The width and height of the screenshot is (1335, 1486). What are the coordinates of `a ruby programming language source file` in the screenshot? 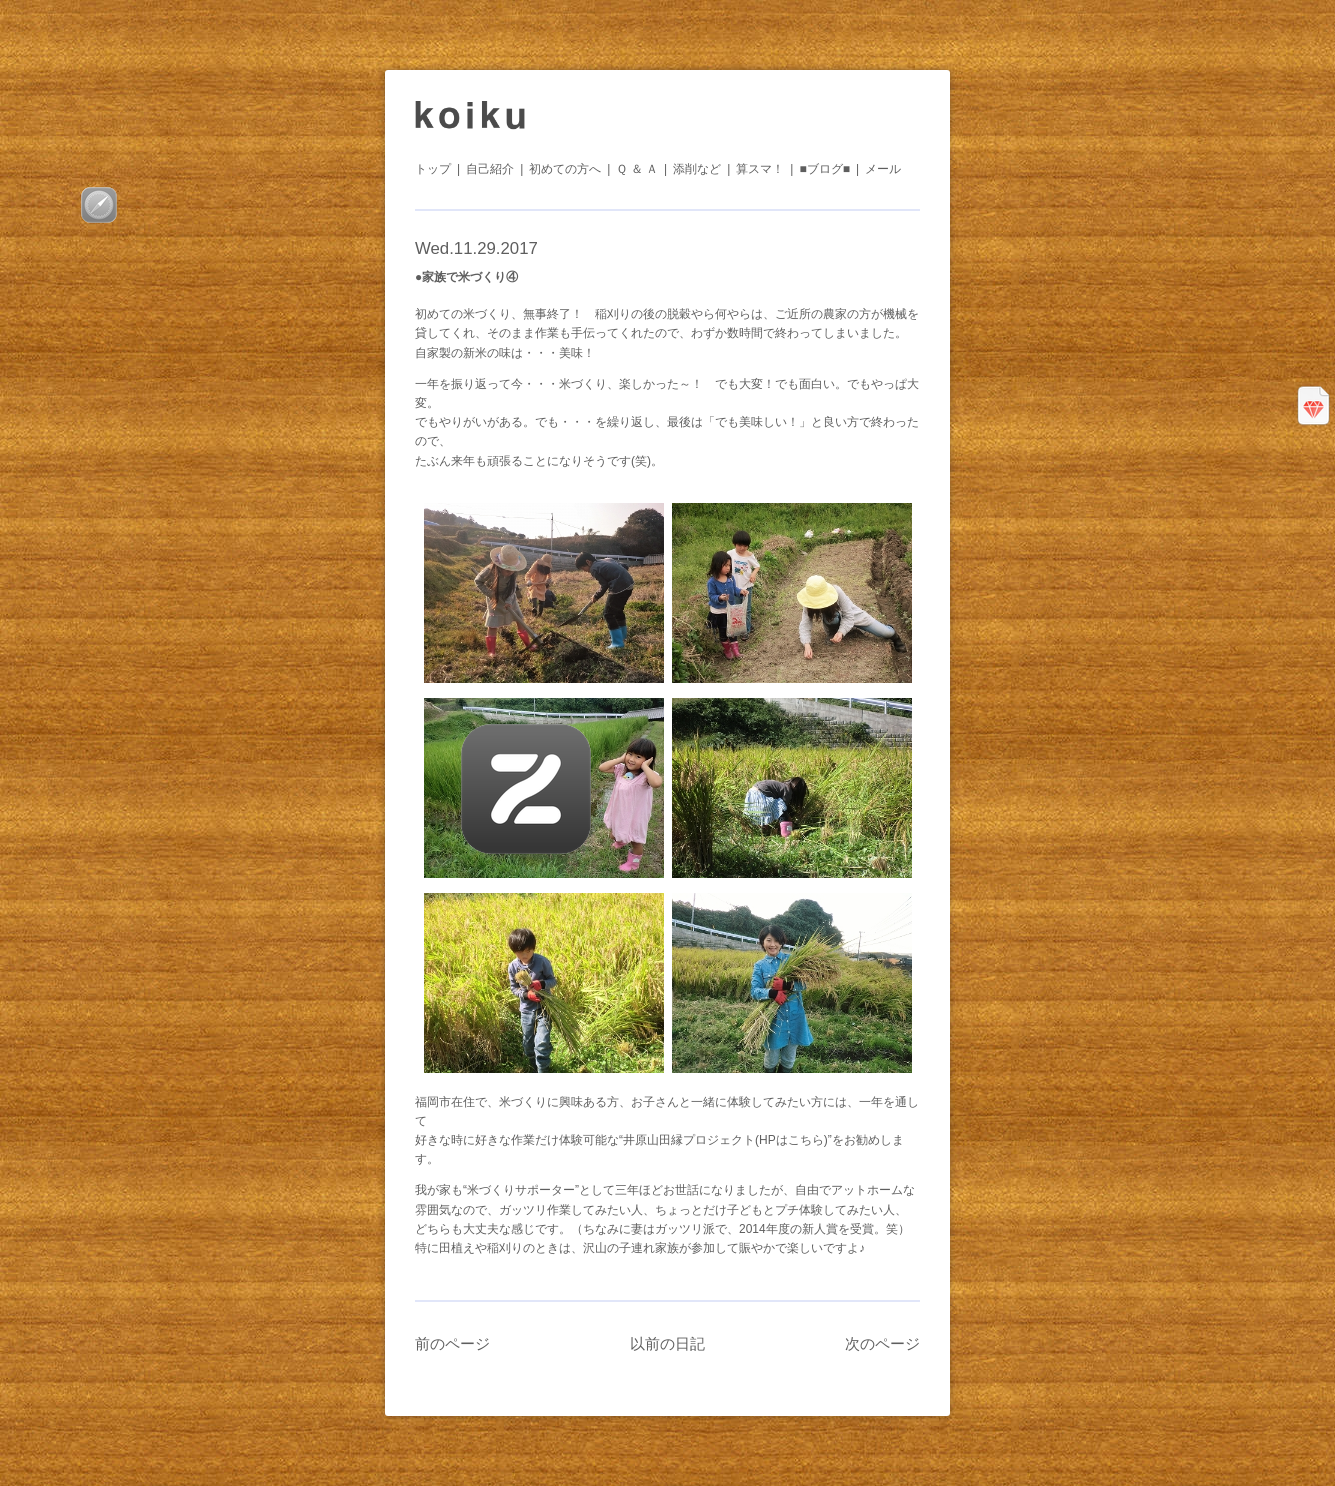 It's located at (1313, 405).